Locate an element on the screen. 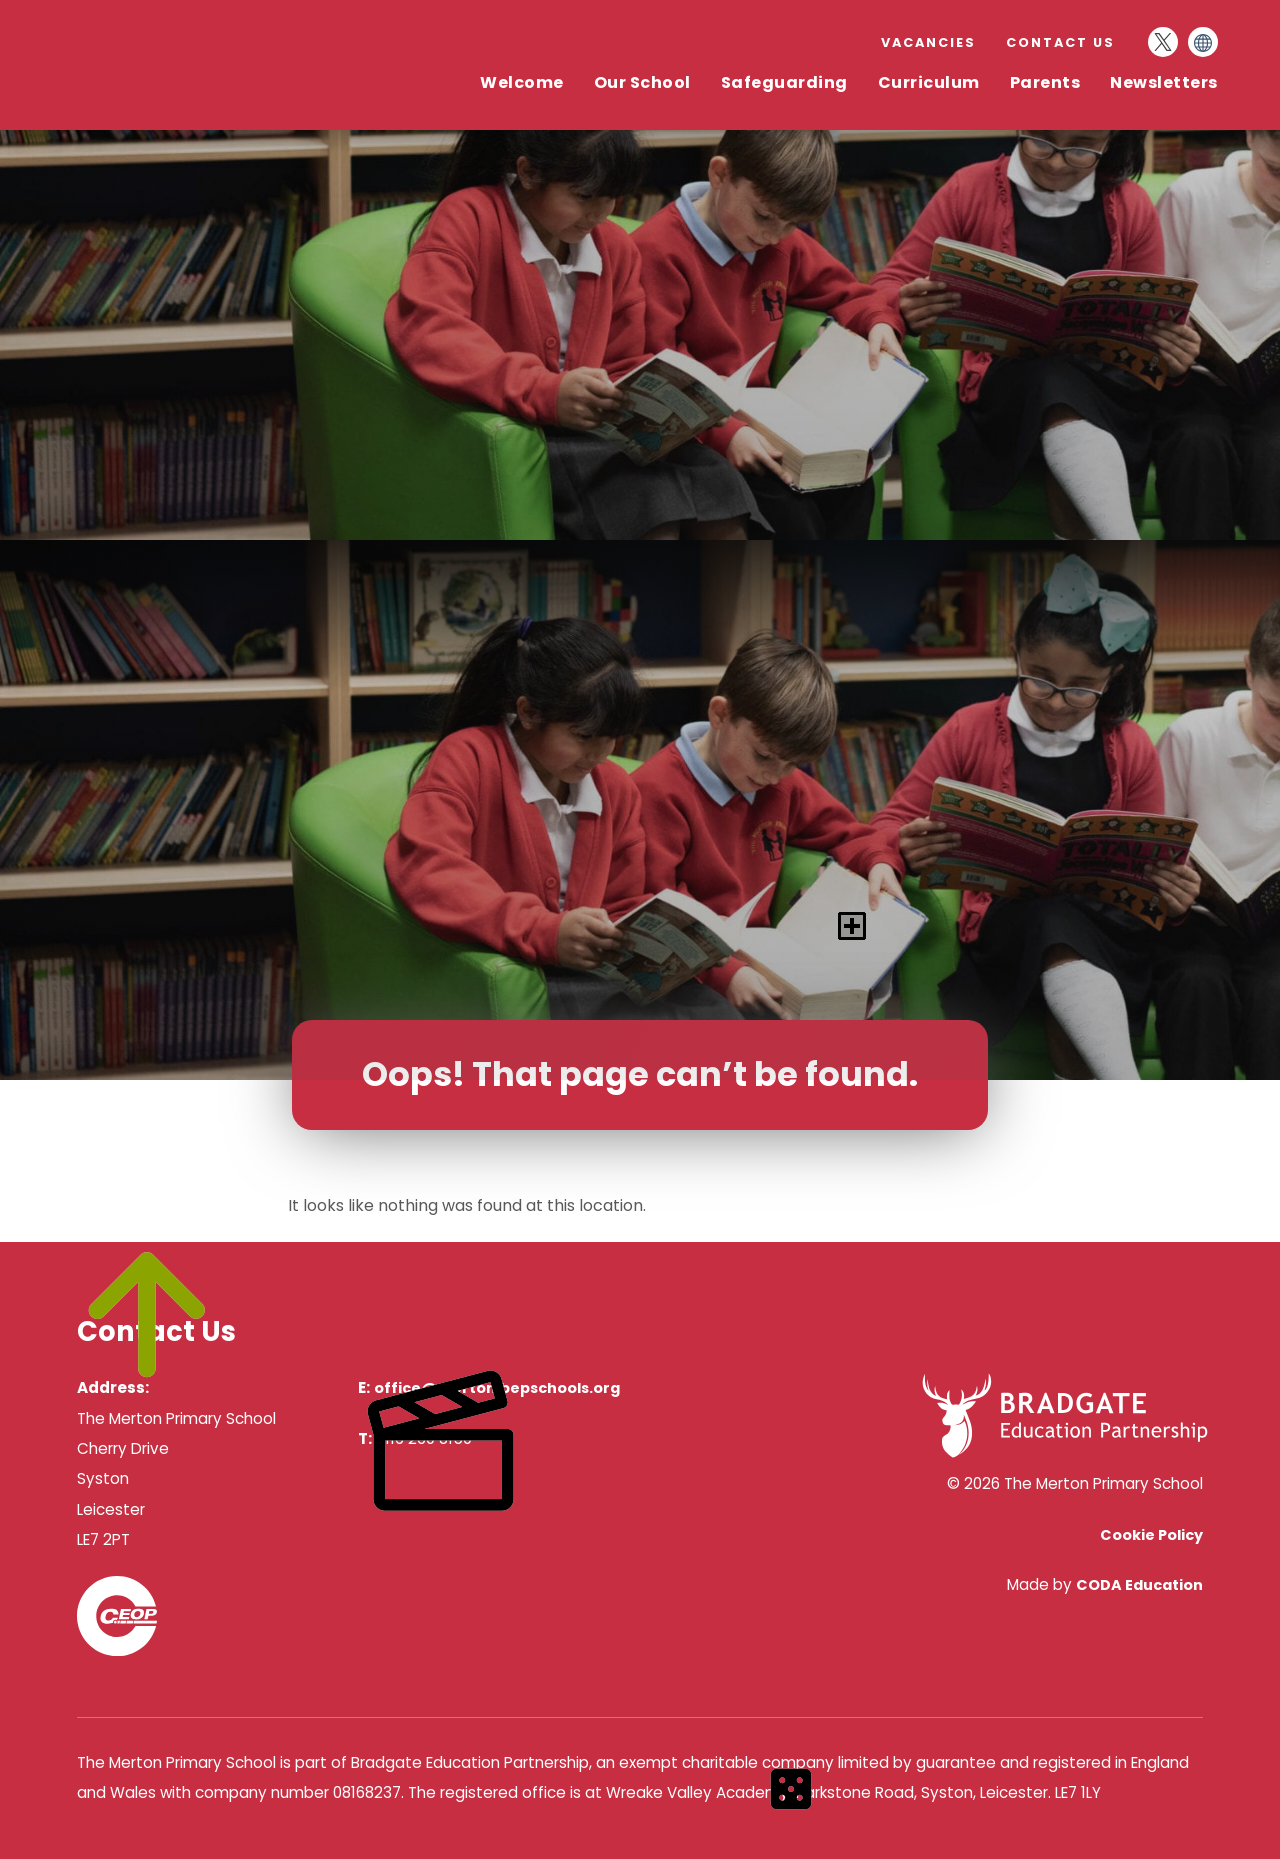 Image resolution: width=1280 pixels, height=1859 pixels. indicates a random or chance-based action is located at coordinates (791, 1789).